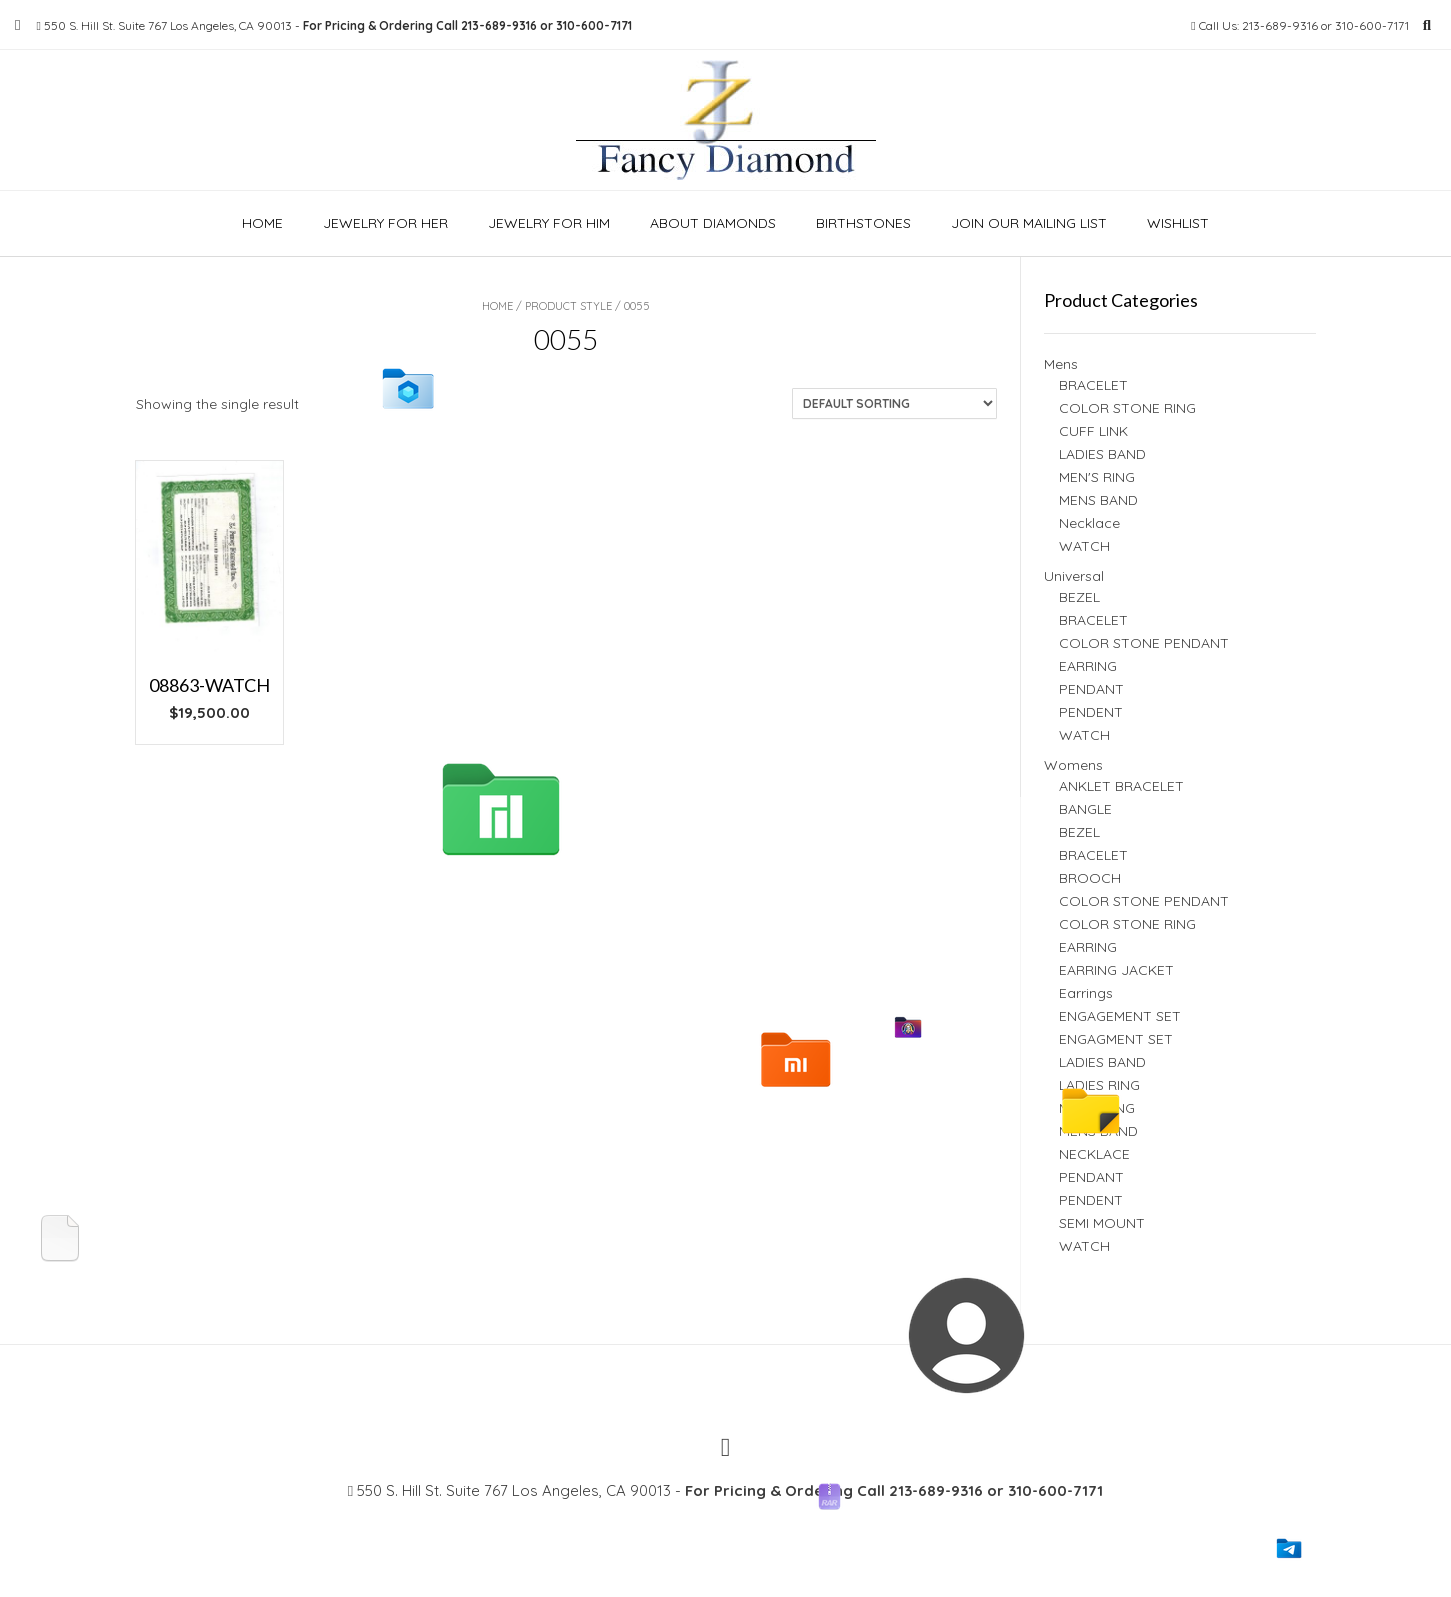 This screenshot has width=1451, height=1597. I want to click on open manjaro linux system folder, so click(500, 812).